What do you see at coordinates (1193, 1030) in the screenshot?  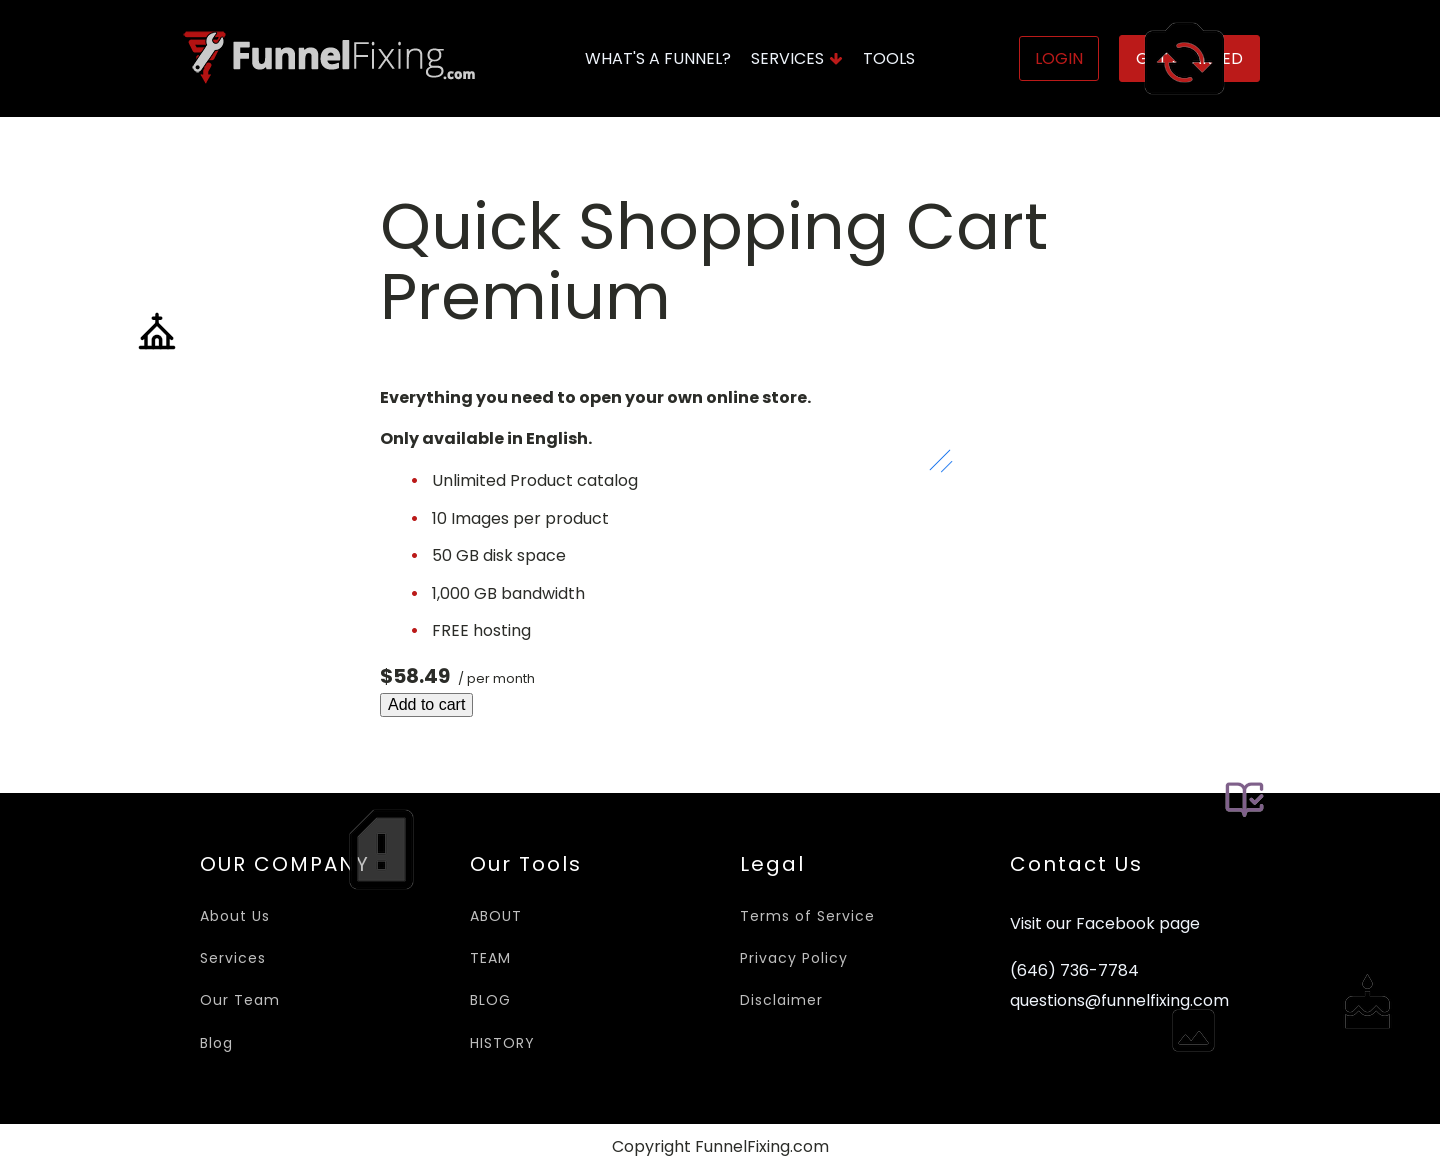 I see `view photos or images` at bounding box center [1193, 1030].